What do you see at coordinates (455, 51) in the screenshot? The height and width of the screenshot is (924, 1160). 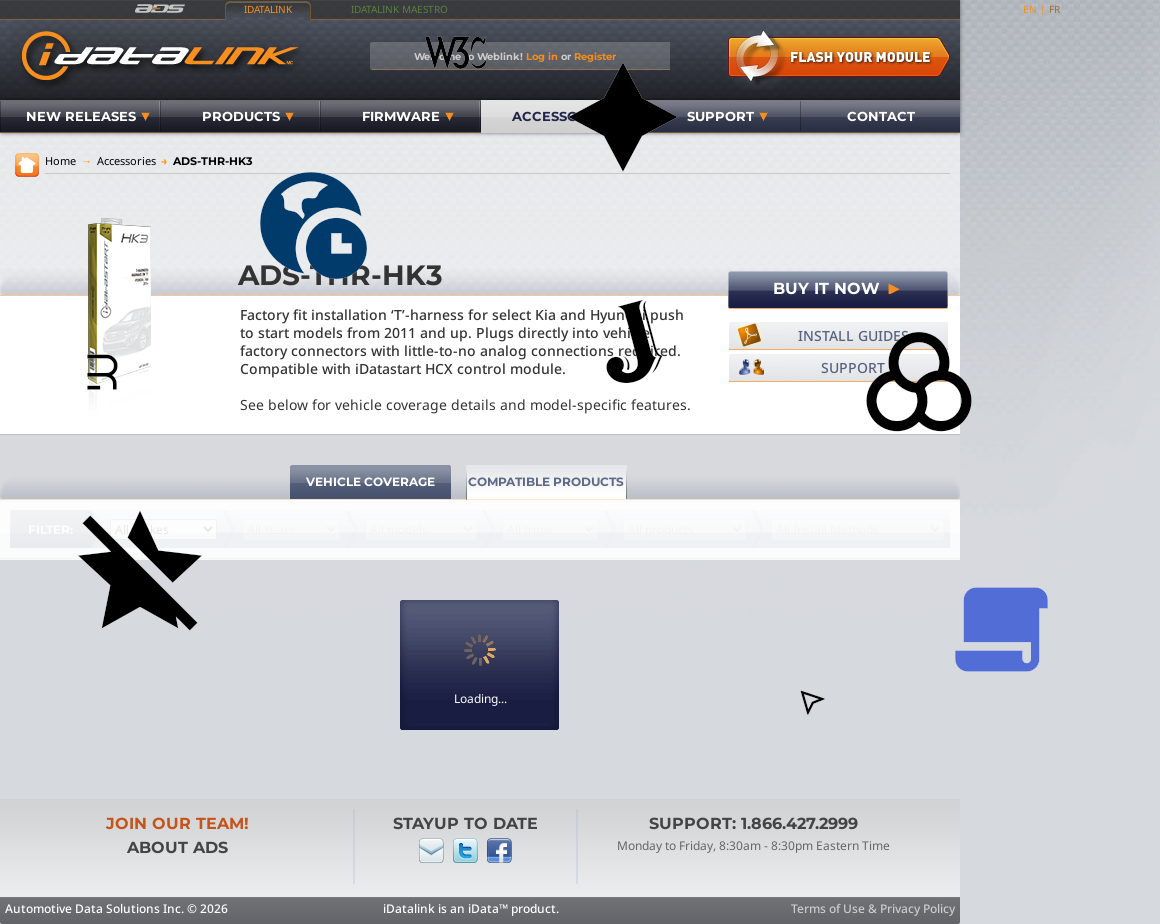 I see `world wide web consortium (w3c) logo` at bounding box center [455, 51].